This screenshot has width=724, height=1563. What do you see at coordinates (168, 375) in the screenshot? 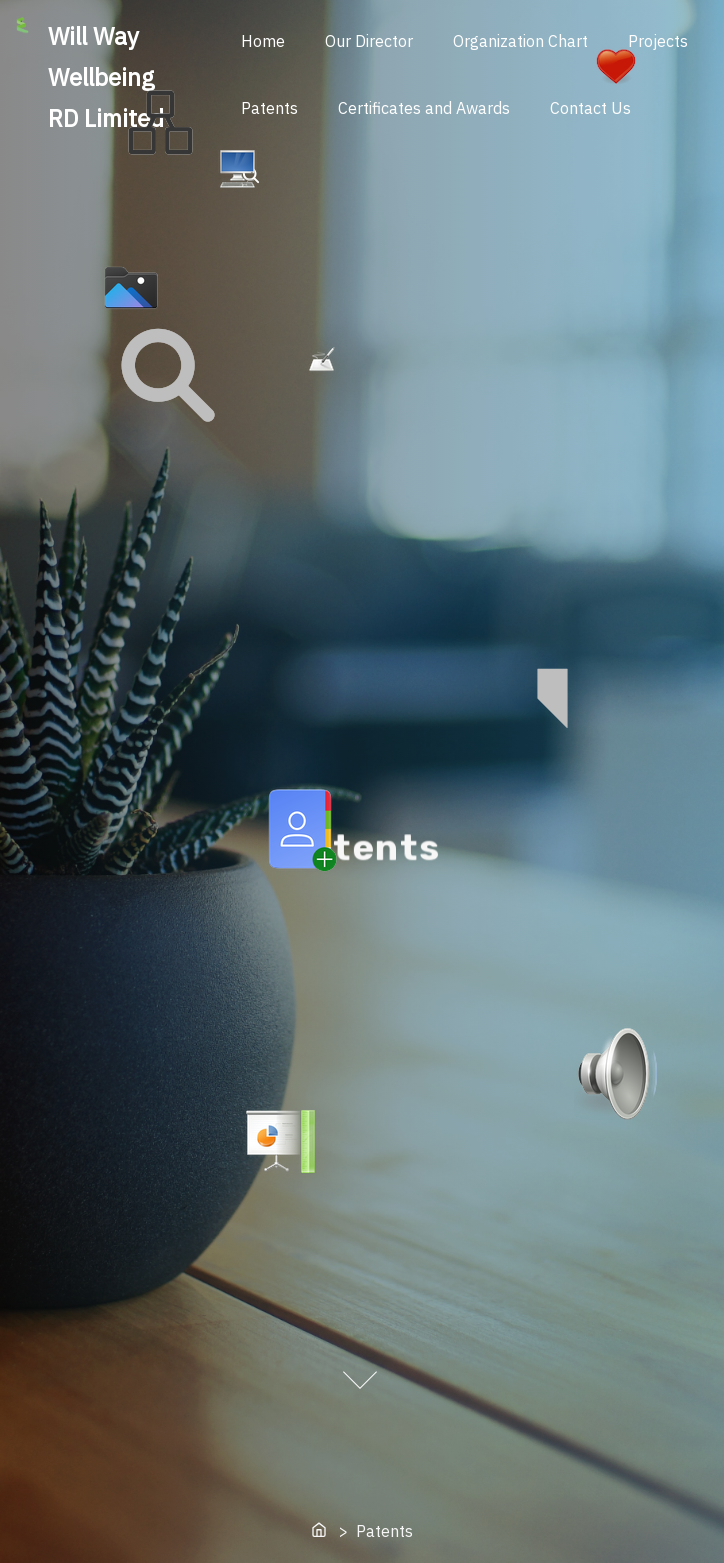
I see `search for content or items` at bounding box center [168, 375].